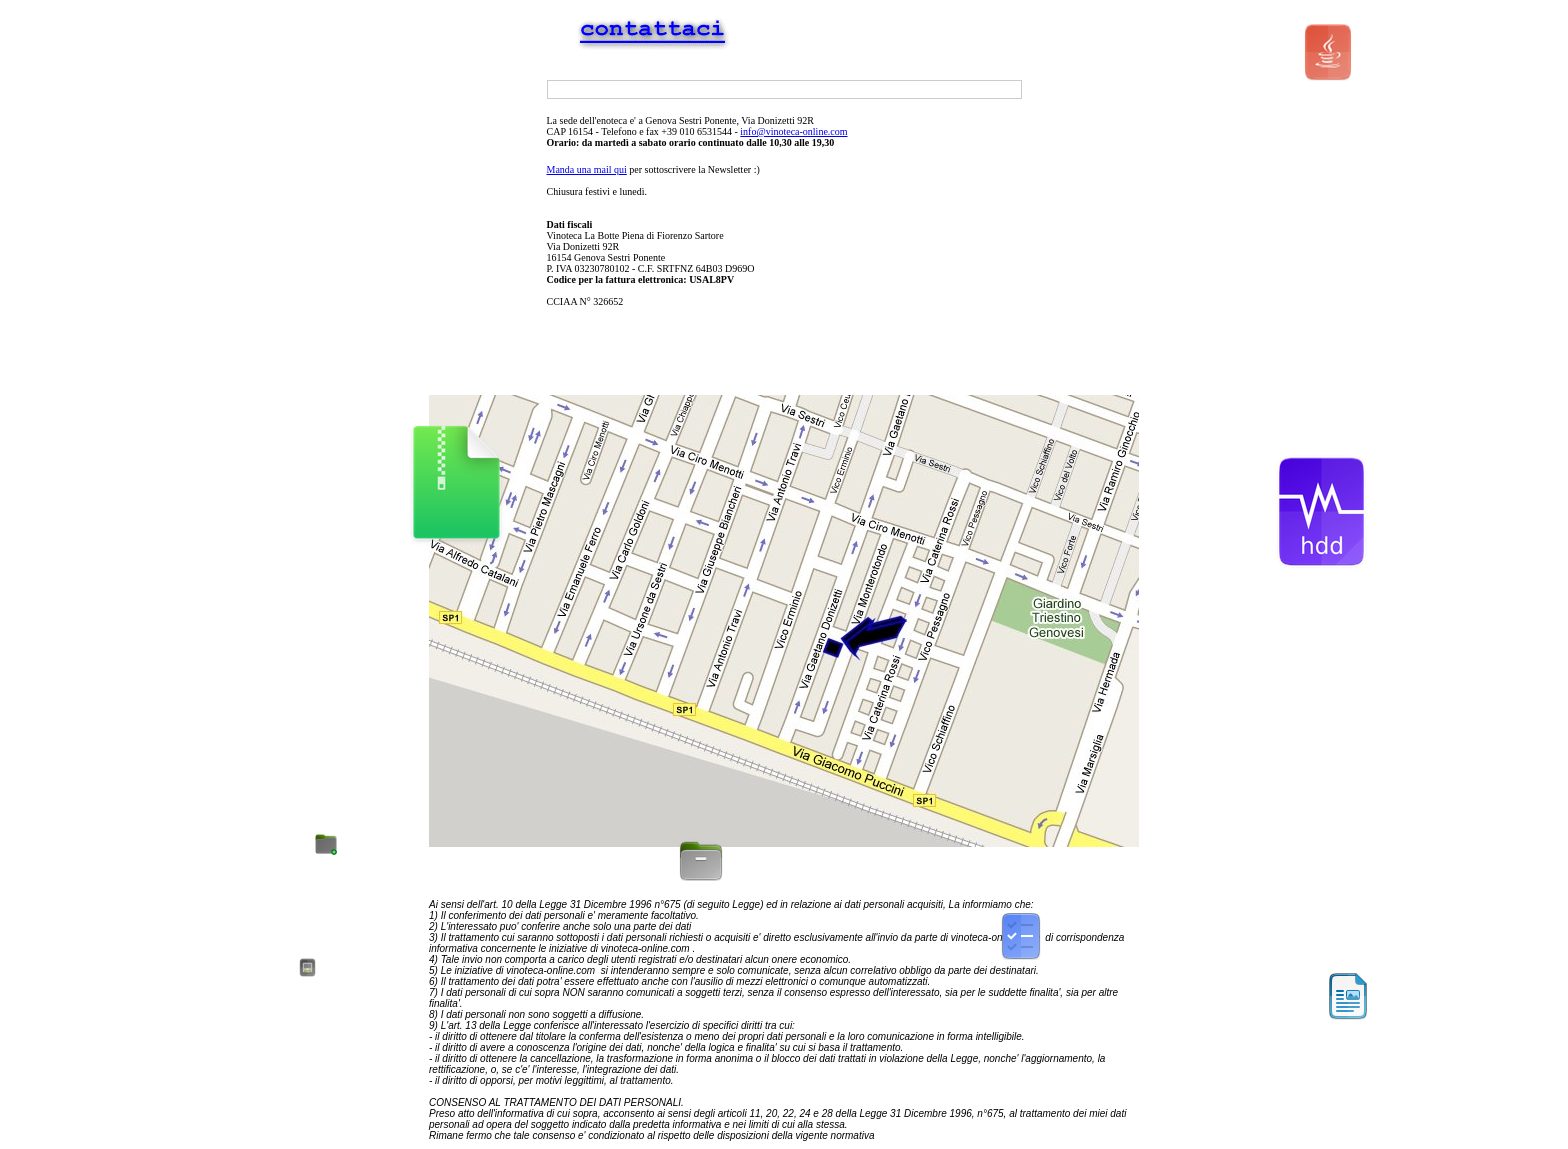  I want to click on create a new folder, so click(326, 844).